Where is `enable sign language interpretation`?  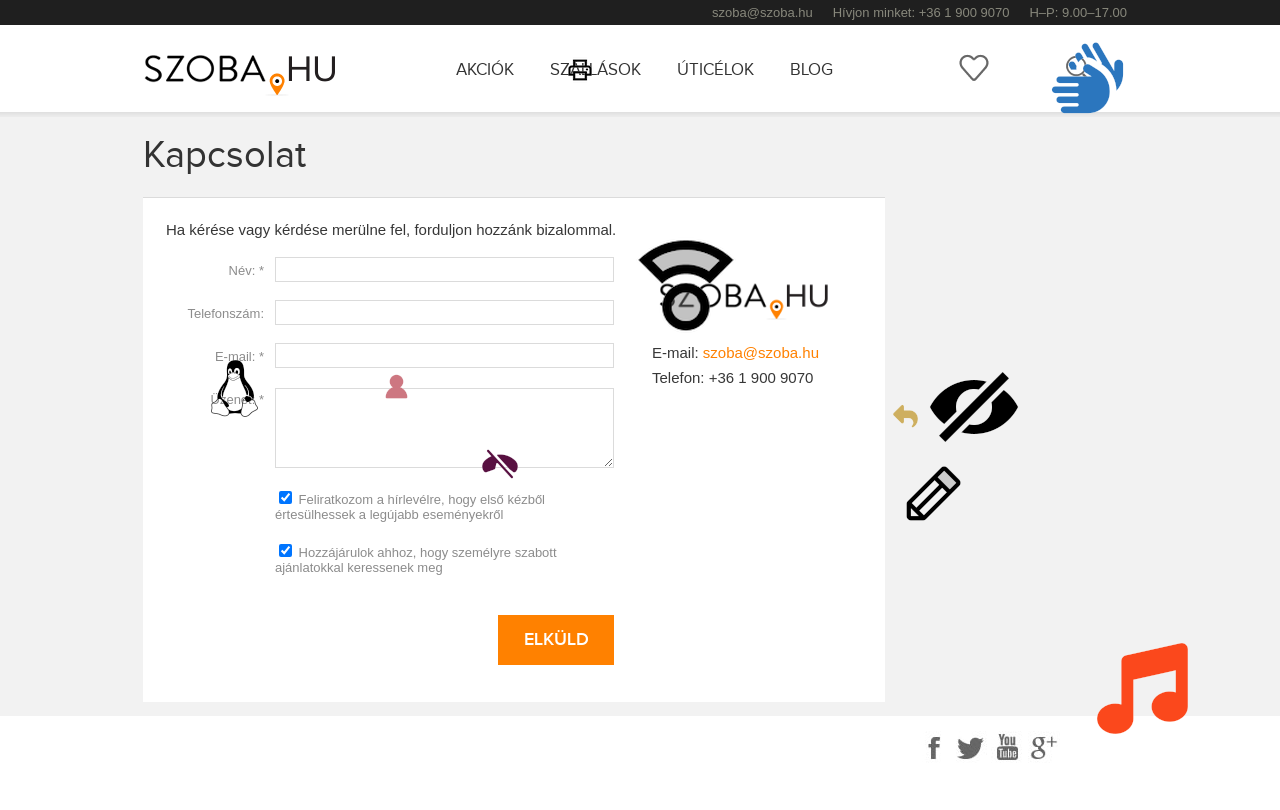
enable sign language interpretation is located at coordinates (1087, 77).